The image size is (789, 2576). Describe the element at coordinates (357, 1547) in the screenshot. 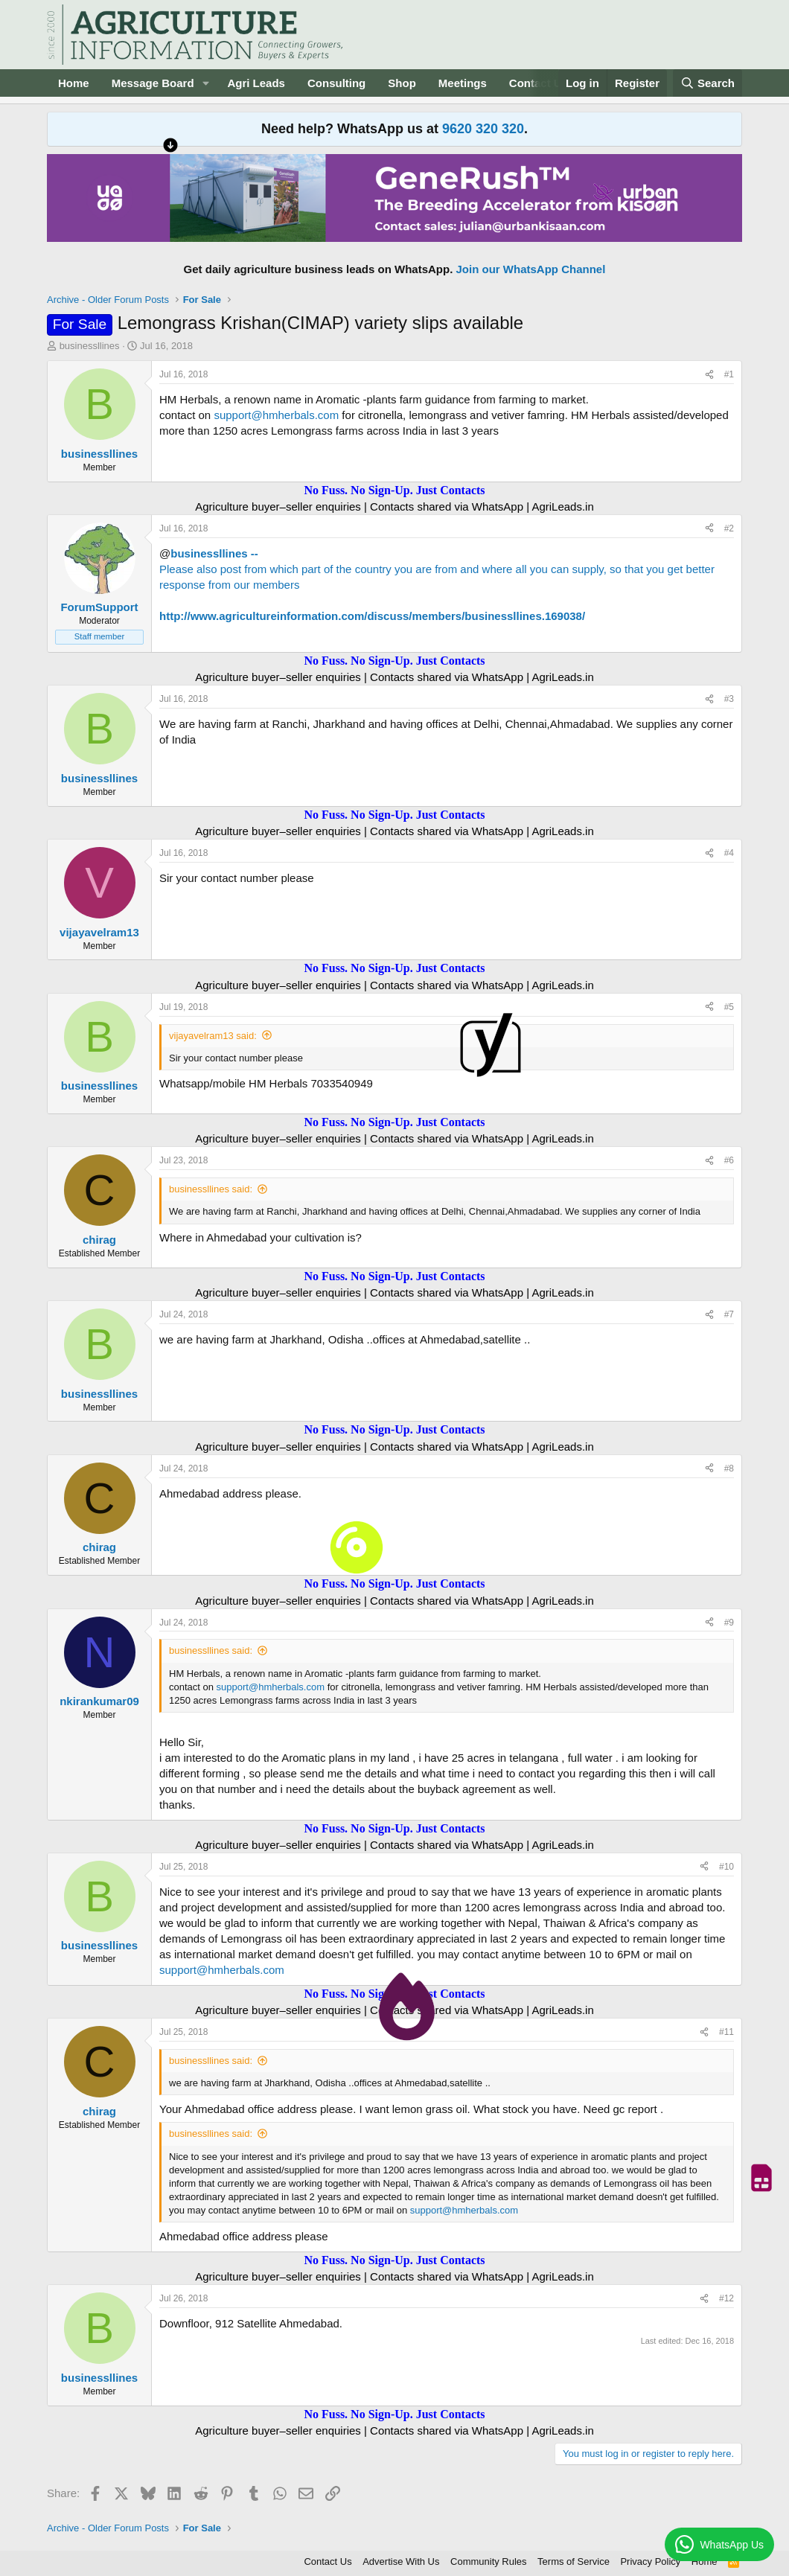

I see `access music or audio library` at that location.